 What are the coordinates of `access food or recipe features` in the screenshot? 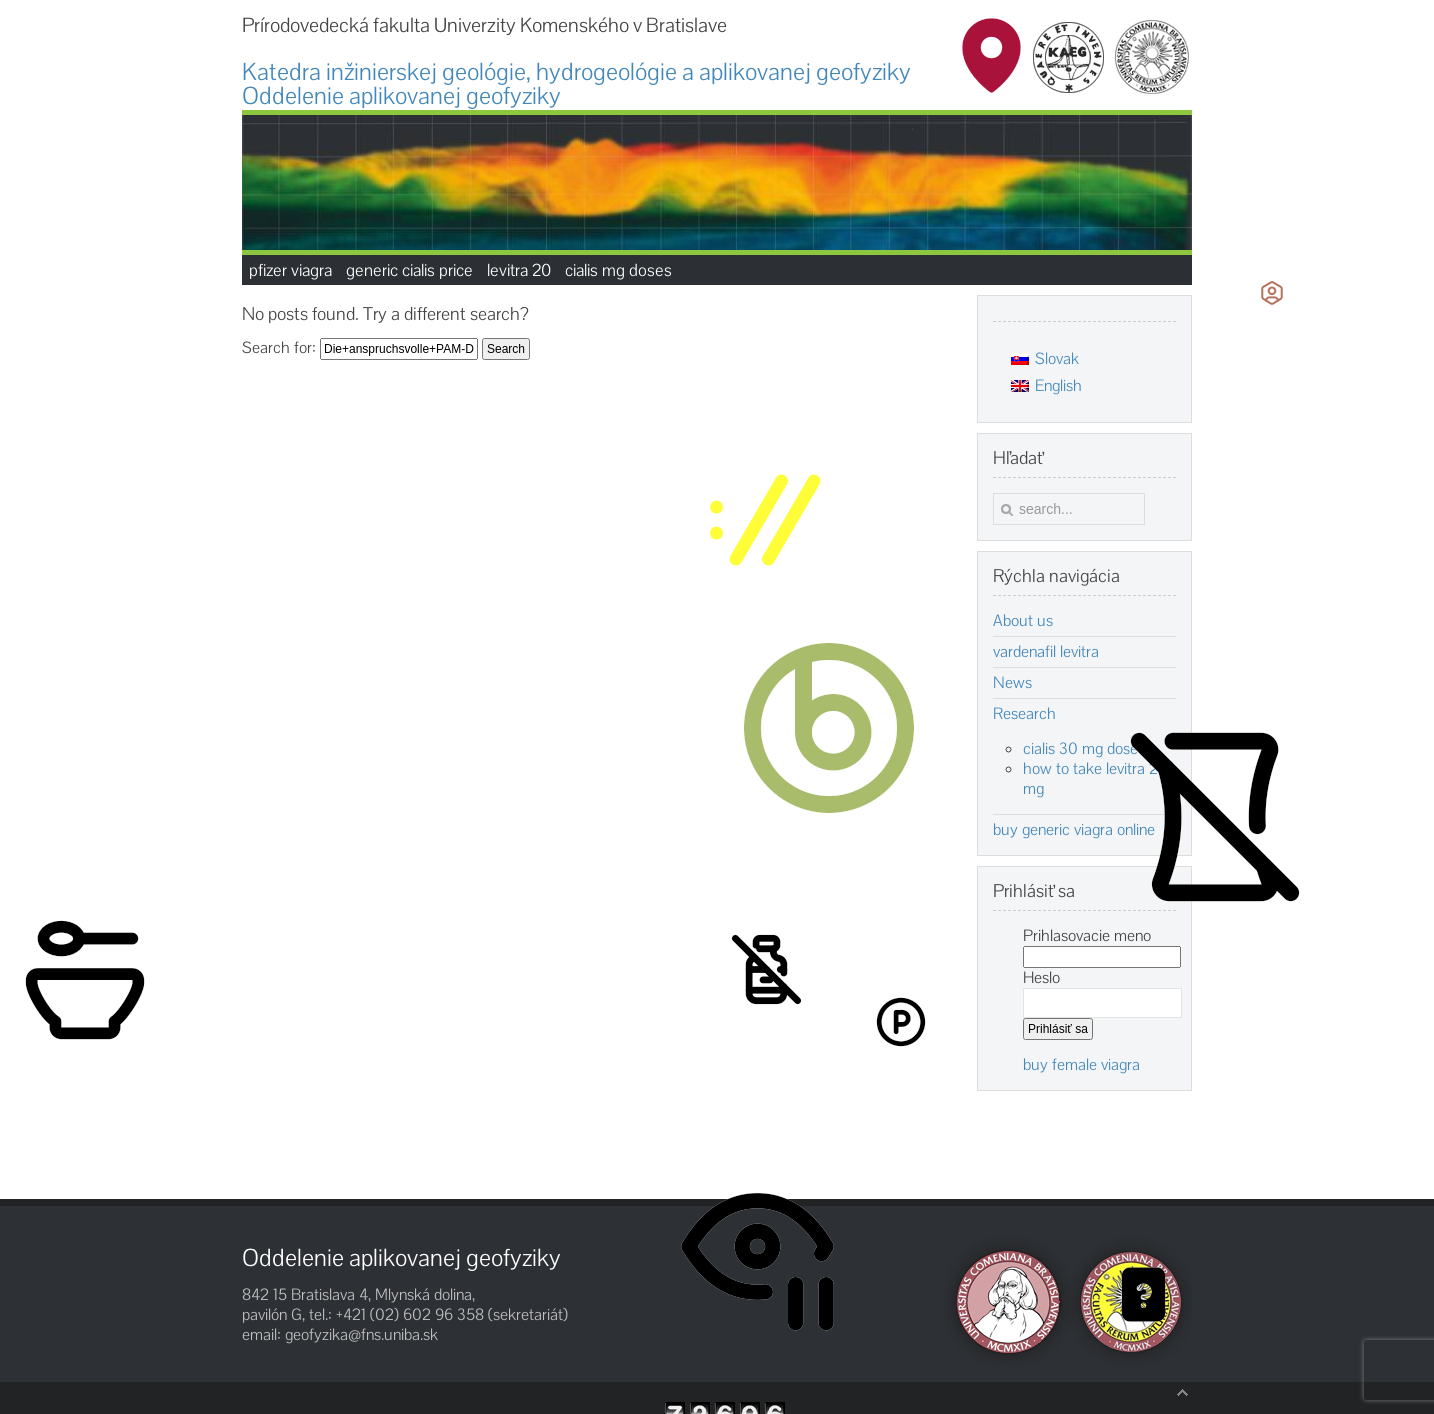 It's located at (85, 980).